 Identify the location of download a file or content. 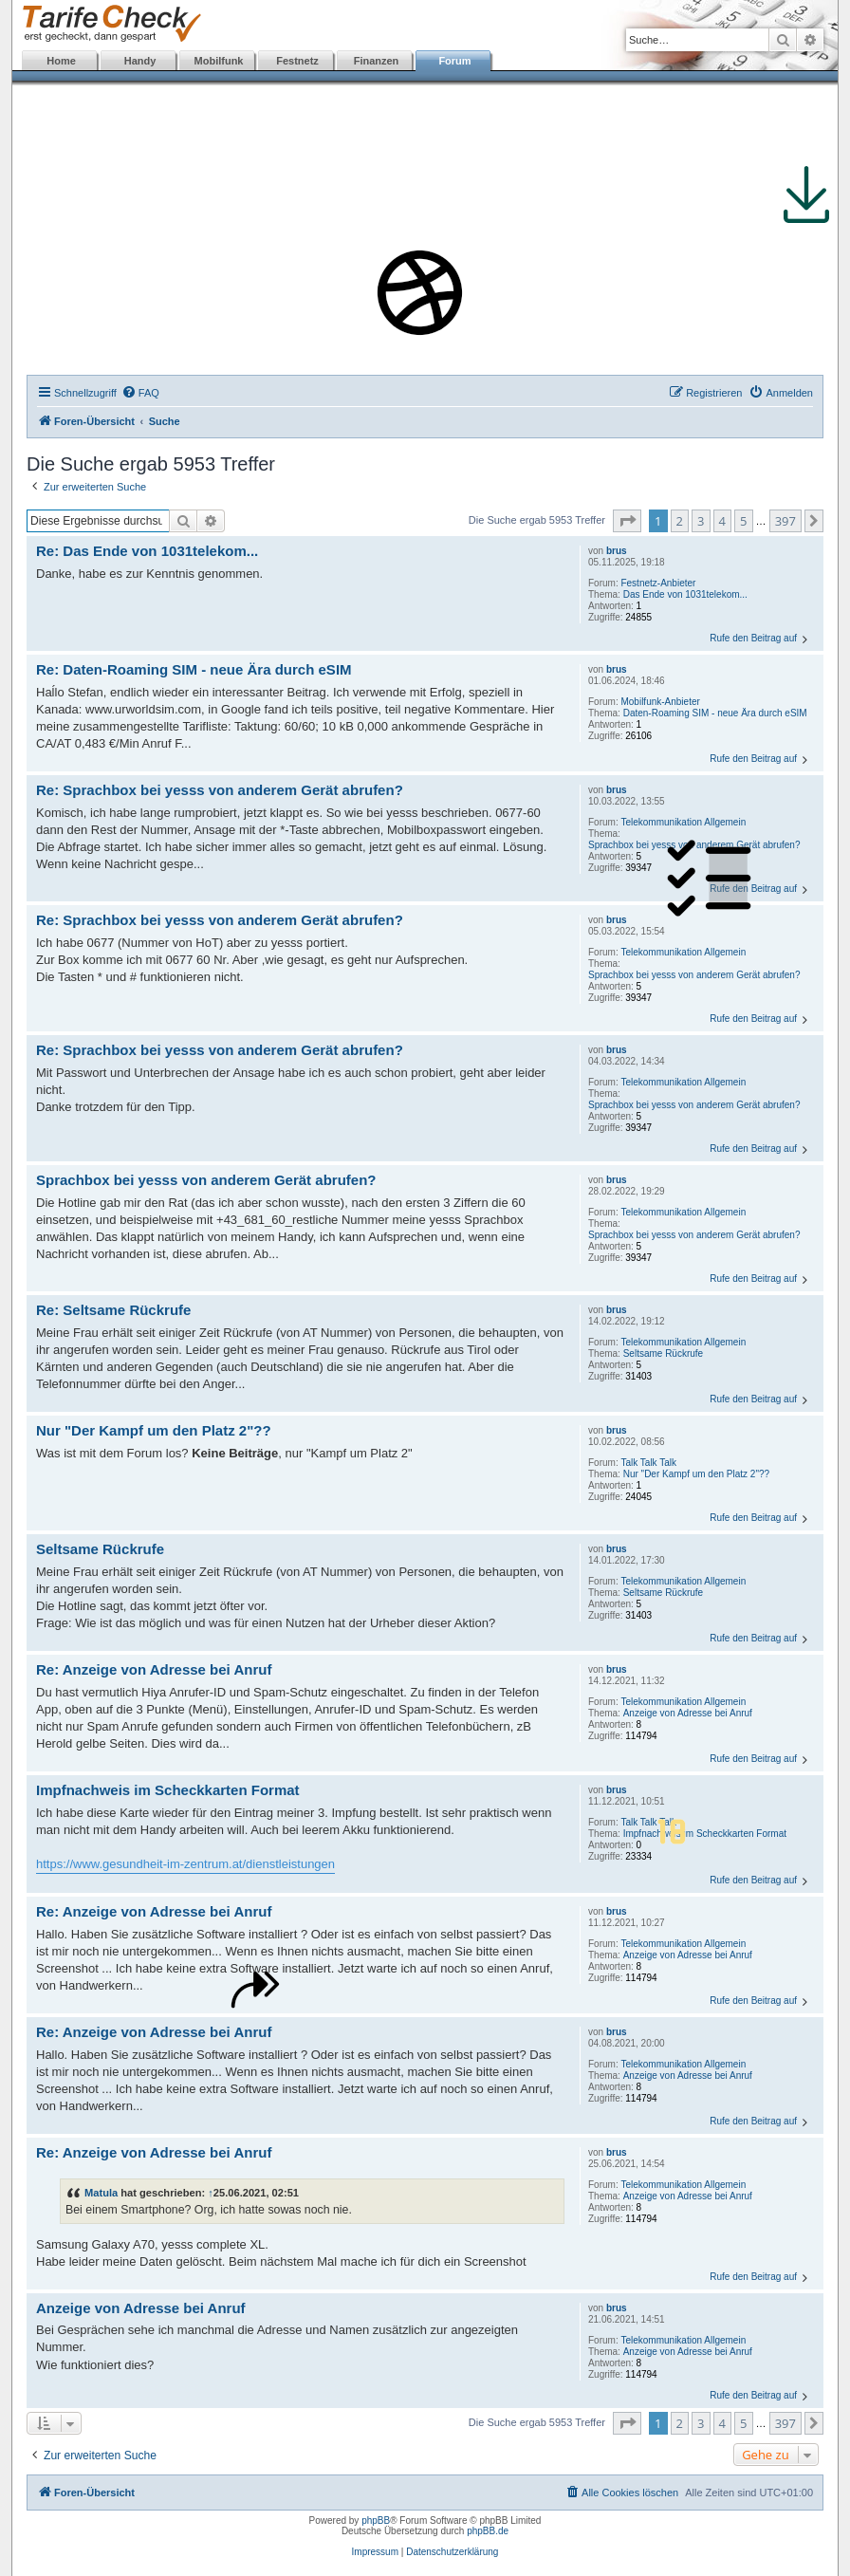
(806, 195).